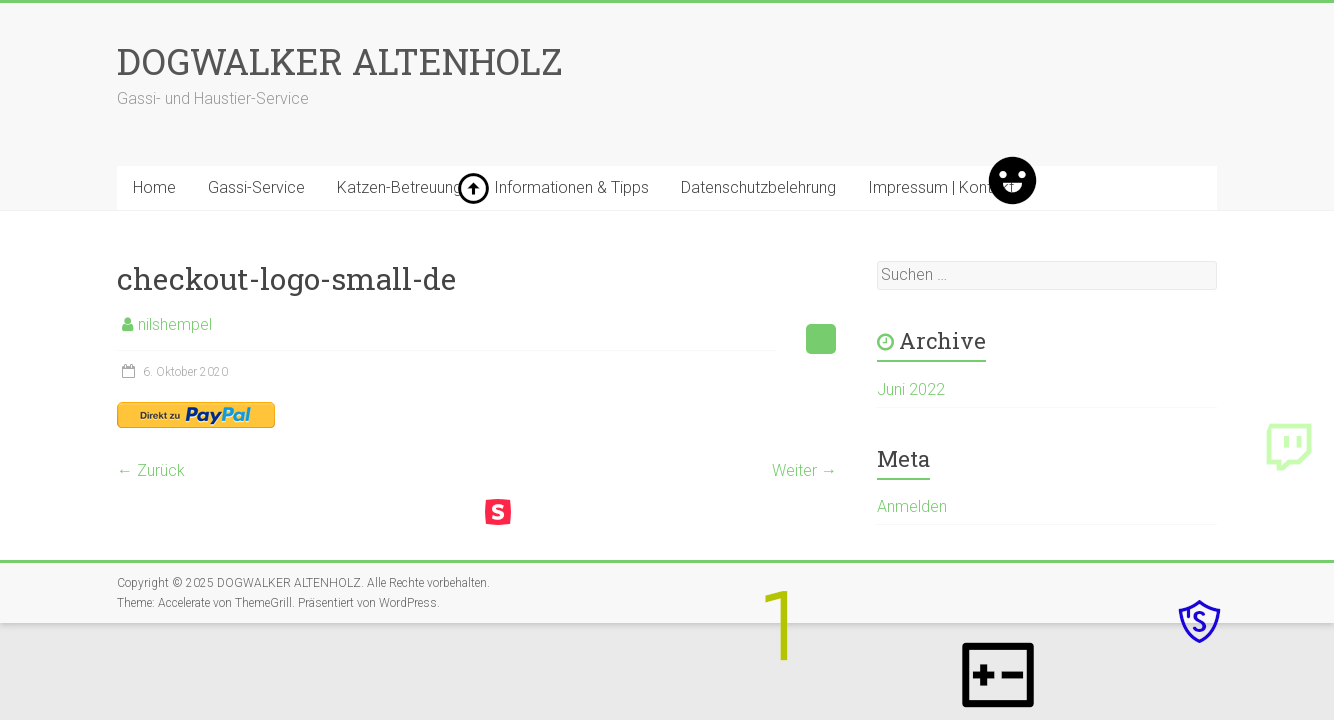  What do you see at coordinates (998, 675) in the screenshot?
I see `adjust quantity or value up or down` at bounding box center [998, 675].